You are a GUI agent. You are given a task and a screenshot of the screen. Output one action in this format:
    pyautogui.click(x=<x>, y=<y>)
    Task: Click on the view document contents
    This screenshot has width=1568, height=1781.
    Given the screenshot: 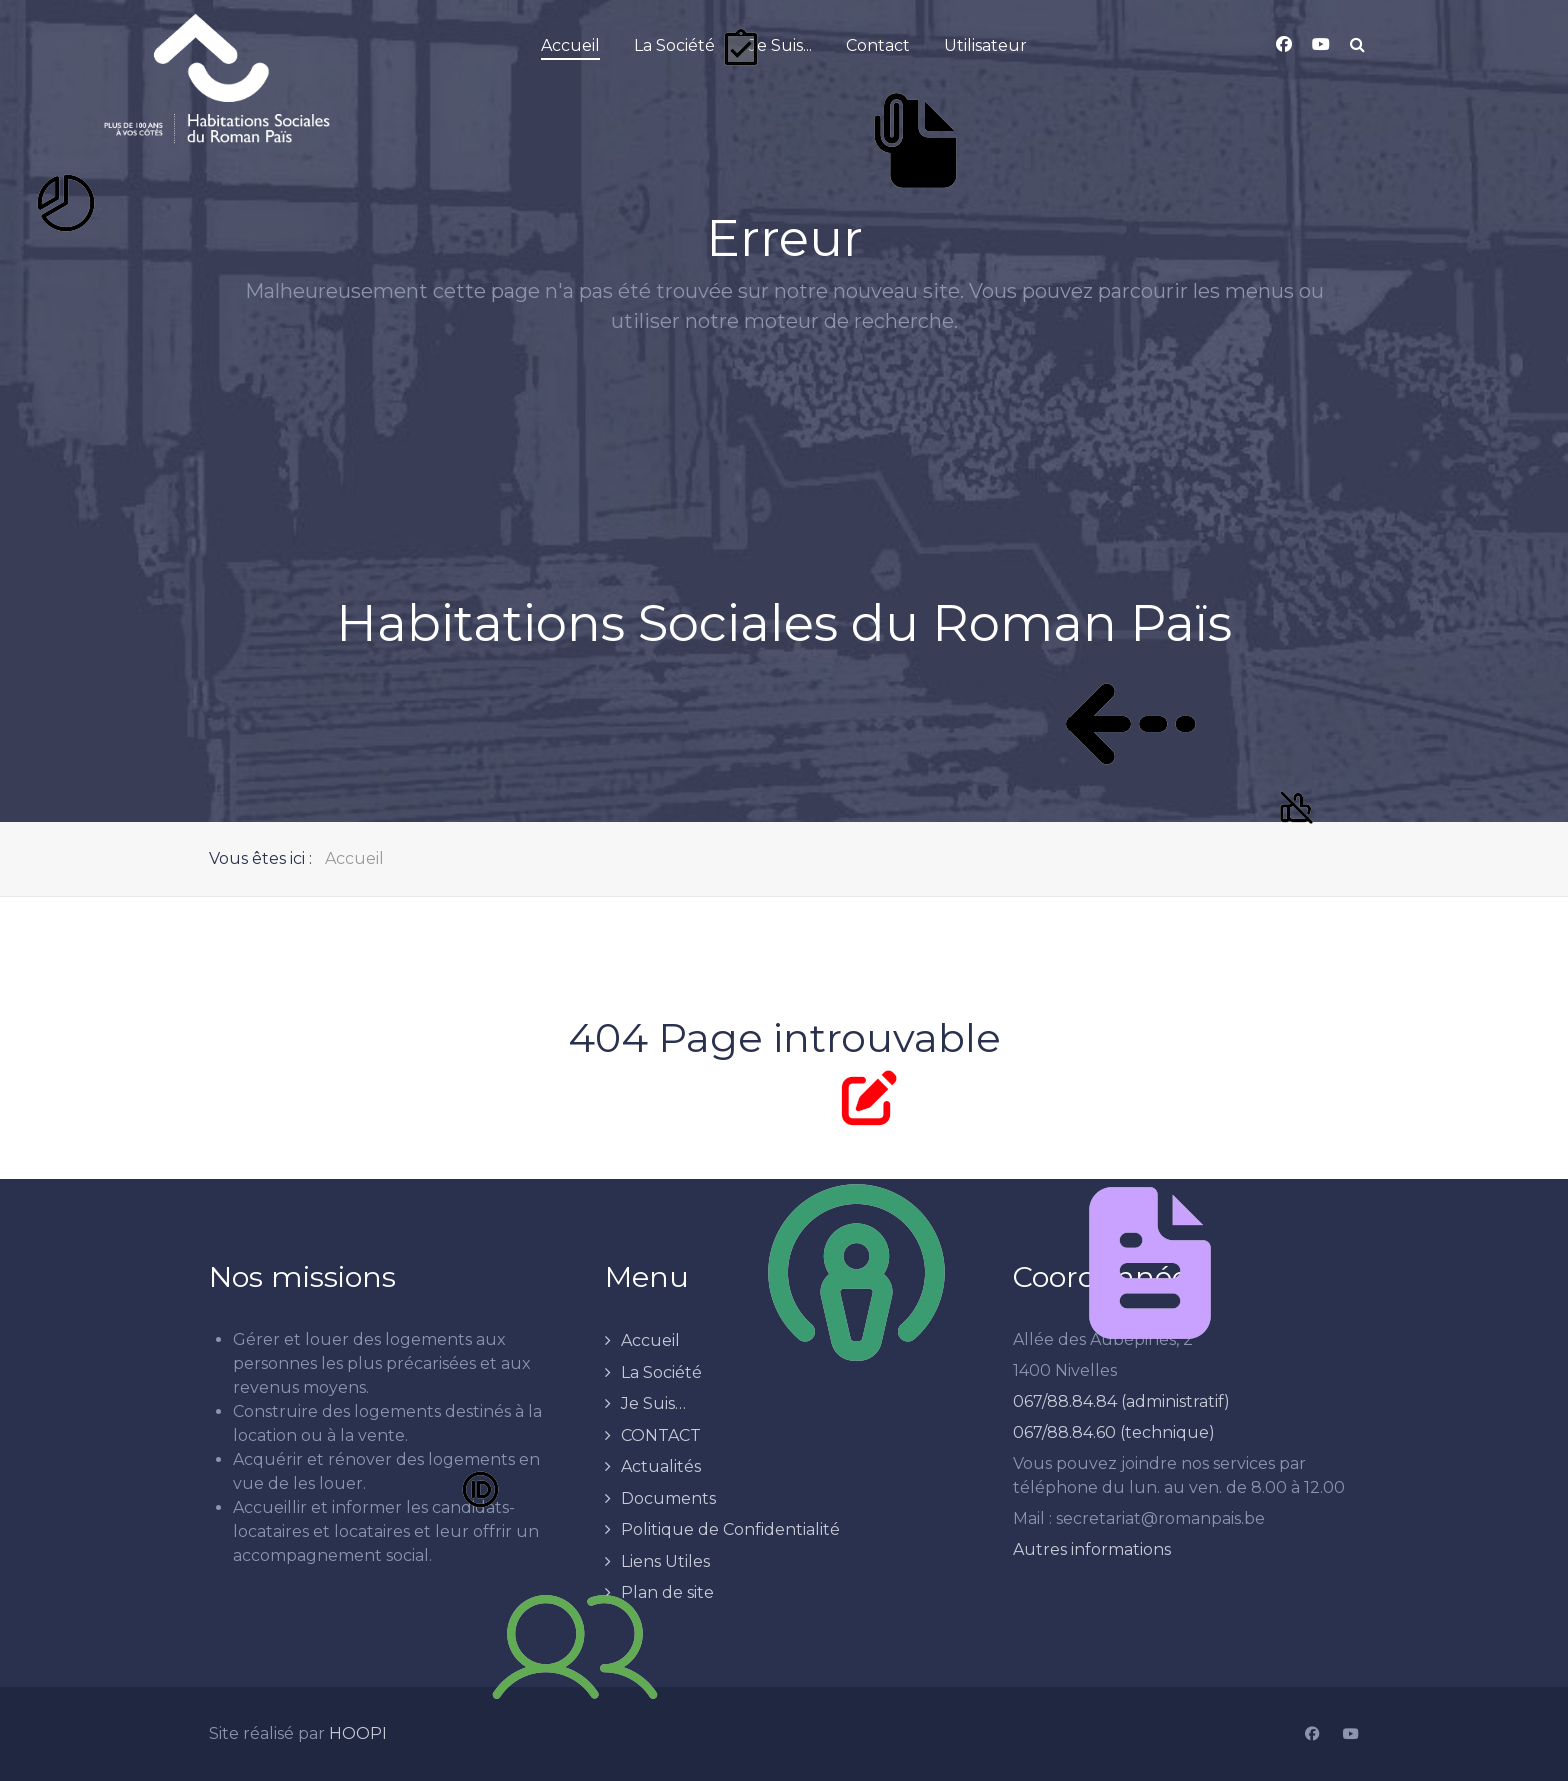 What is the action you would take?
    pyautogui.click(x=1150, y=1263)
    